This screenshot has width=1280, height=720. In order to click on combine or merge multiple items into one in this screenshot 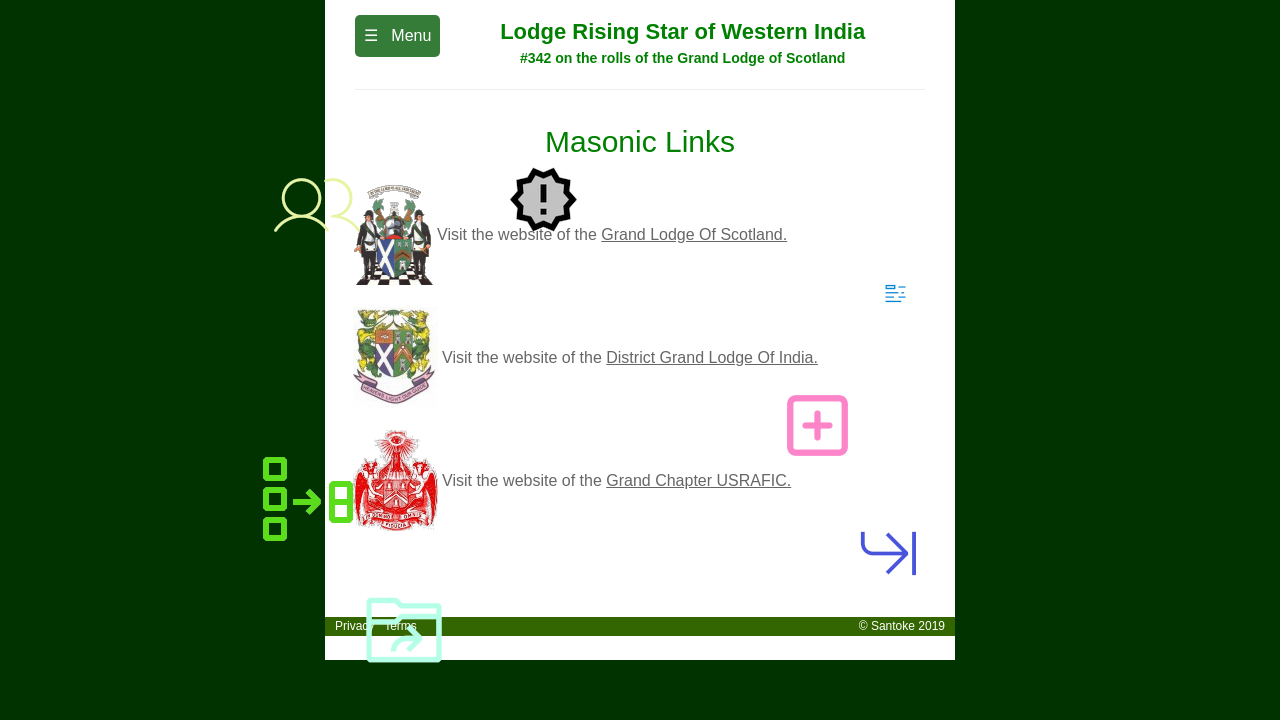, I will do `click(305, 499)`.